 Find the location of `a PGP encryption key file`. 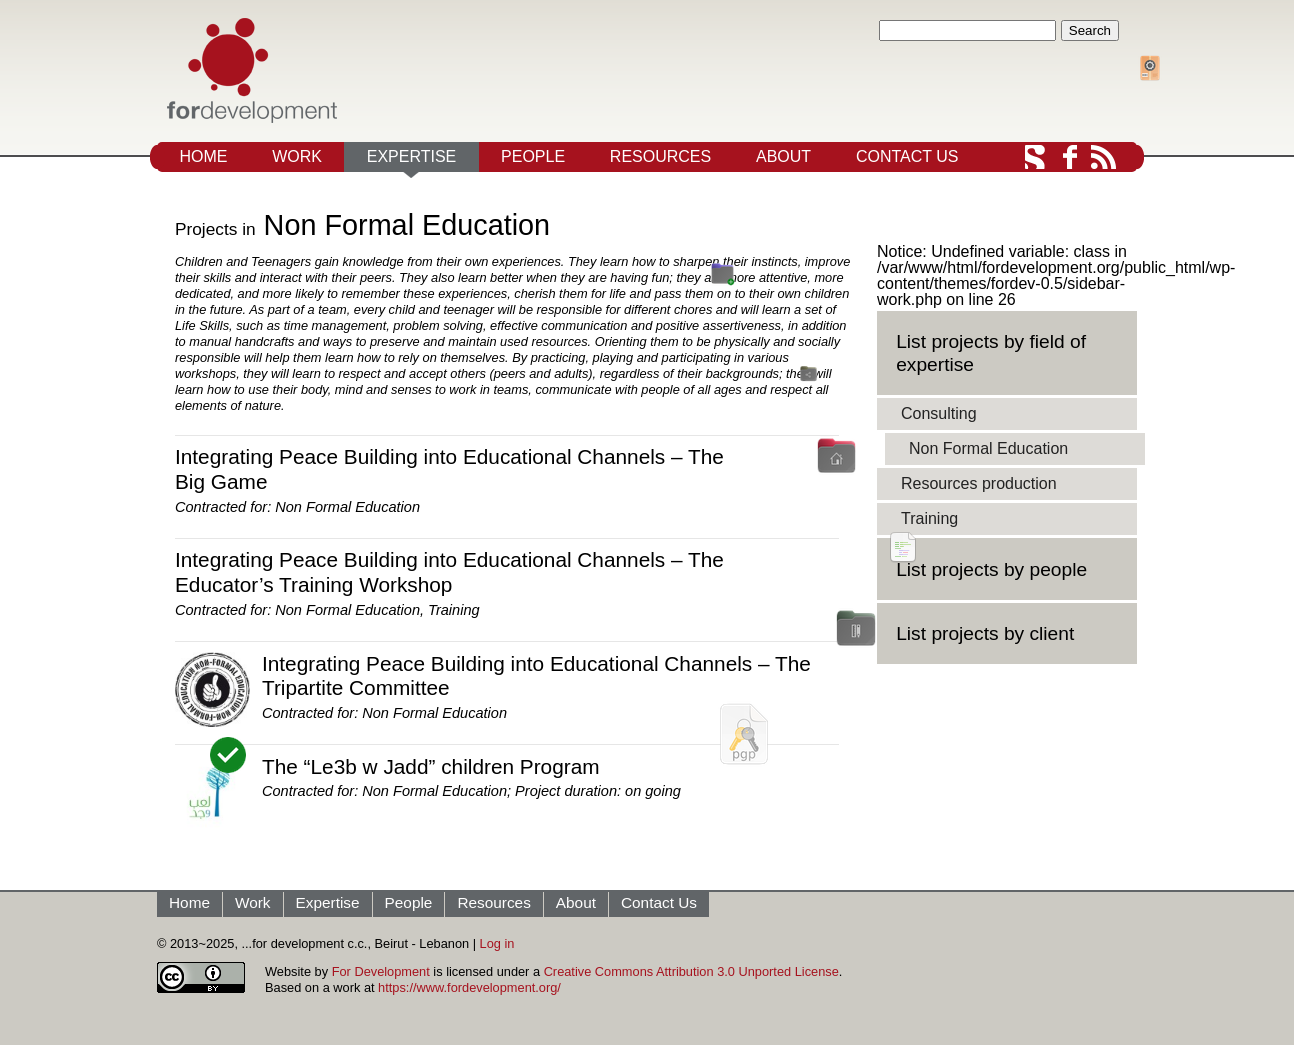

a PGP encryption key file is located at coordinates (744, 734).